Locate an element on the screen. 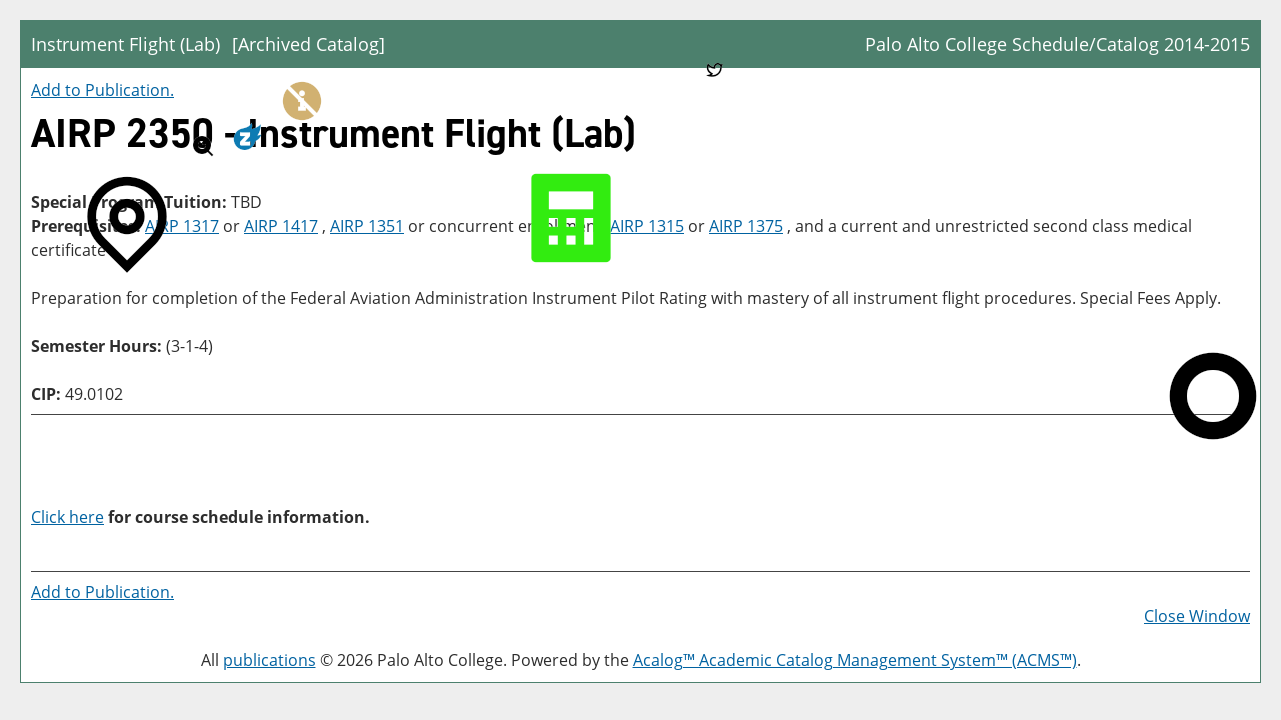  search with visual recognition is located at coordinates (203, 146).